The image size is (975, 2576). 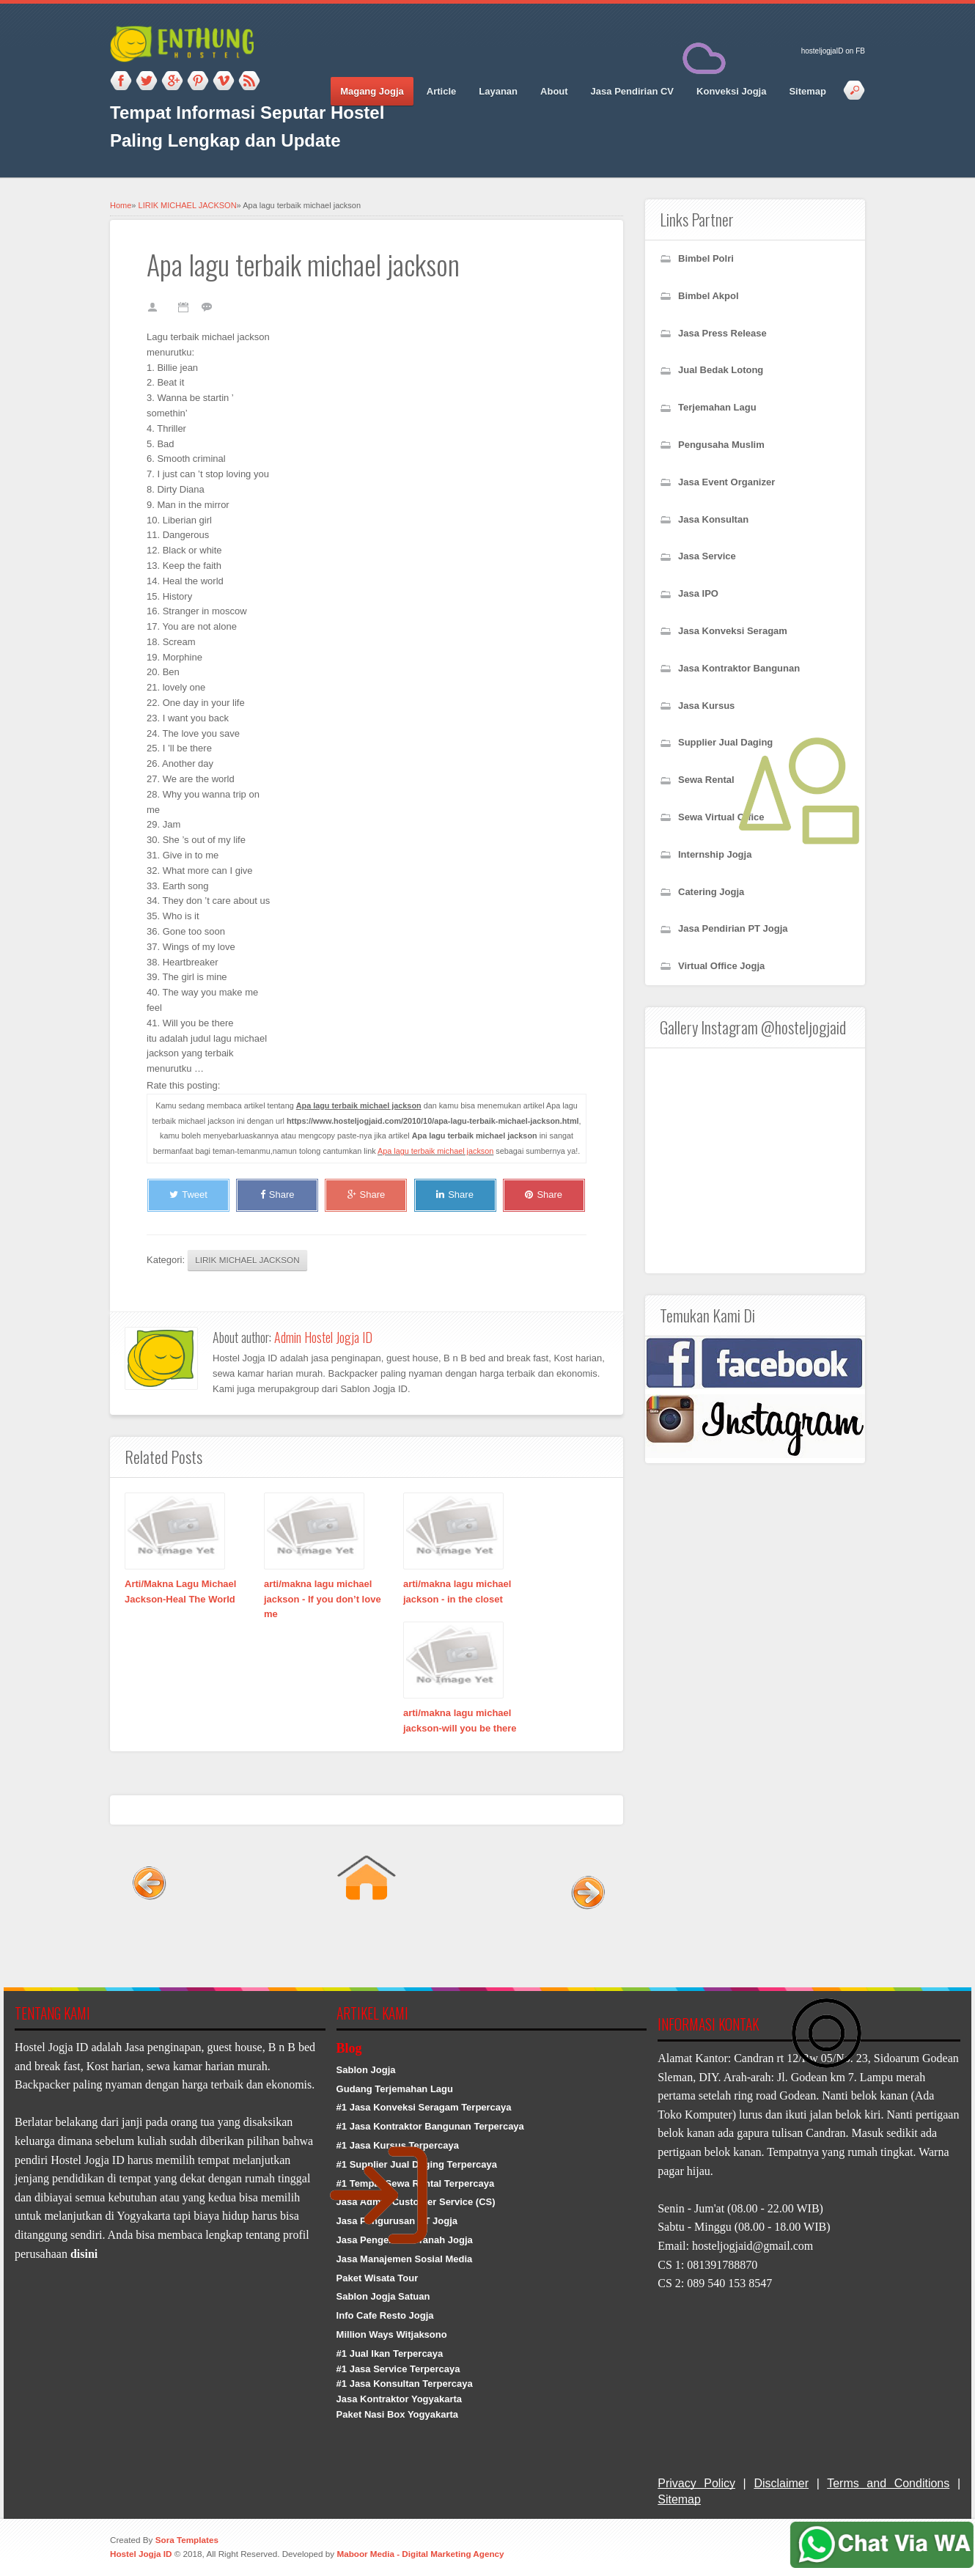 I want to click on access cloud storage, so click(x=704, y=58).